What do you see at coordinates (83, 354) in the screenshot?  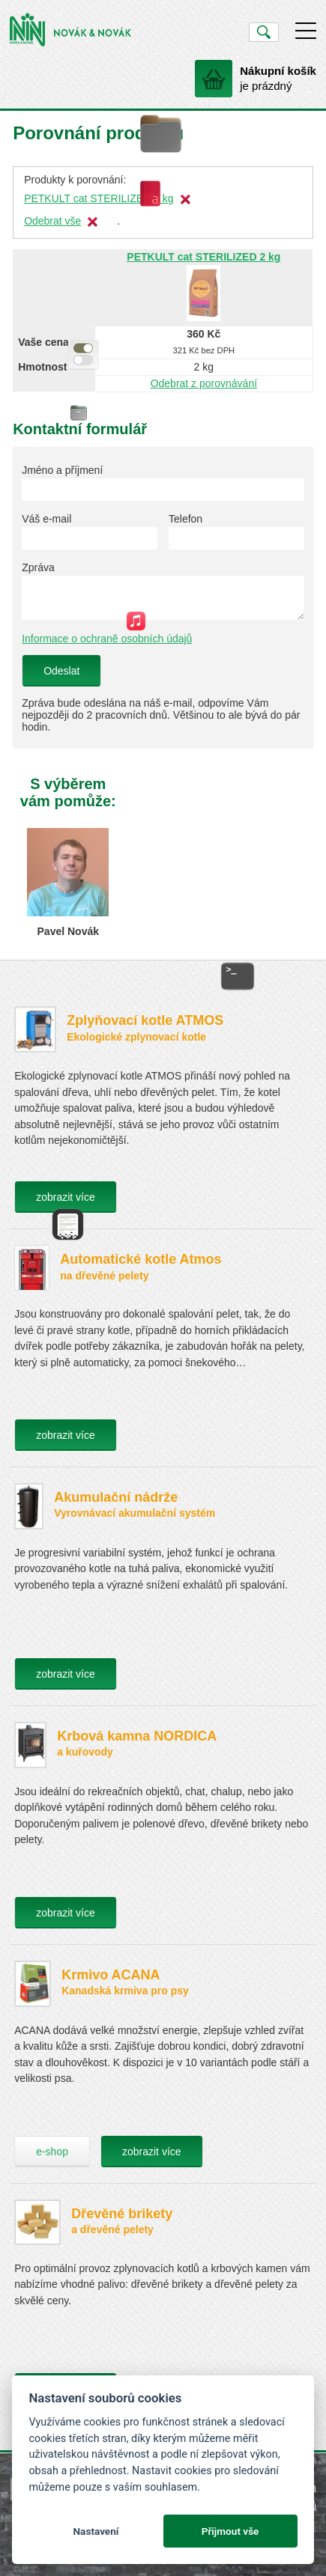 I see `open gnome tweaks to customize desktop settings` at bounding box center [83, 354].